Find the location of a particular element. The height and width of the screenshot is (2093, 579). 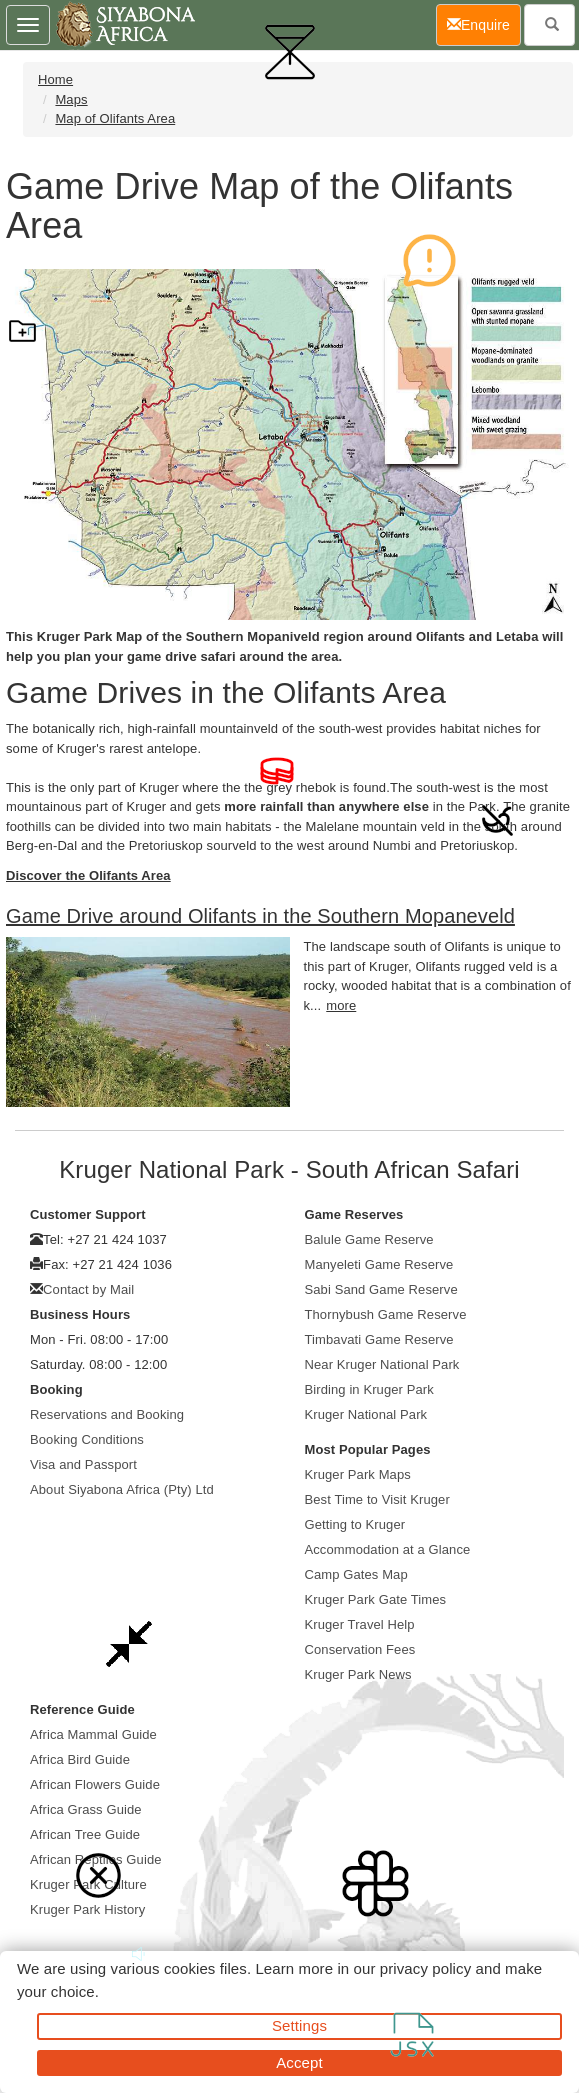

exit fullscreen mode is located at coordinates (129, 1644).